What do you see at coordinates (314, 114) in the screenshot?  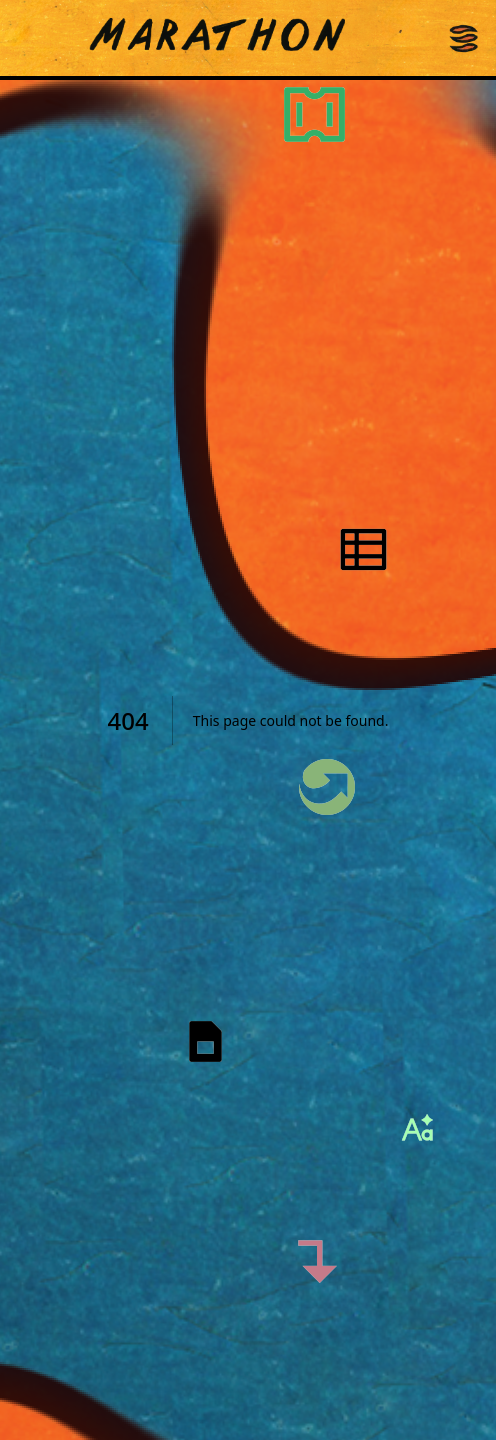 I see `view available coupons or vouchers` at bounding box center [314, 114].